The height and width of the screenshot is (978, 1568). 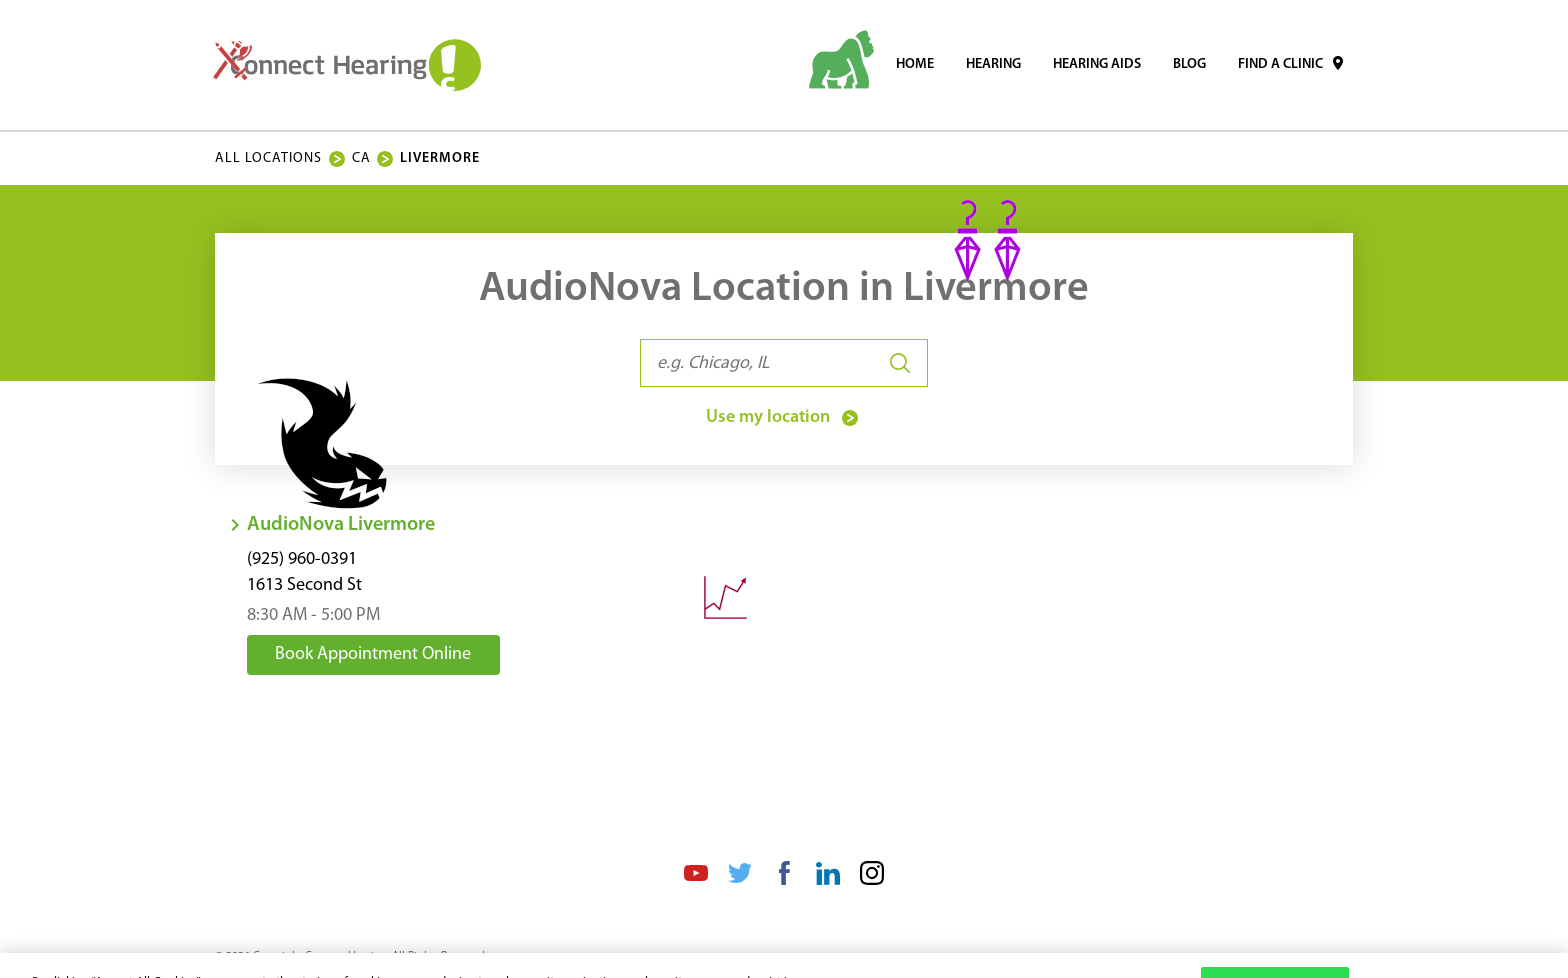 I want to click on view analytics or statistics, so click(x=725, y=597).